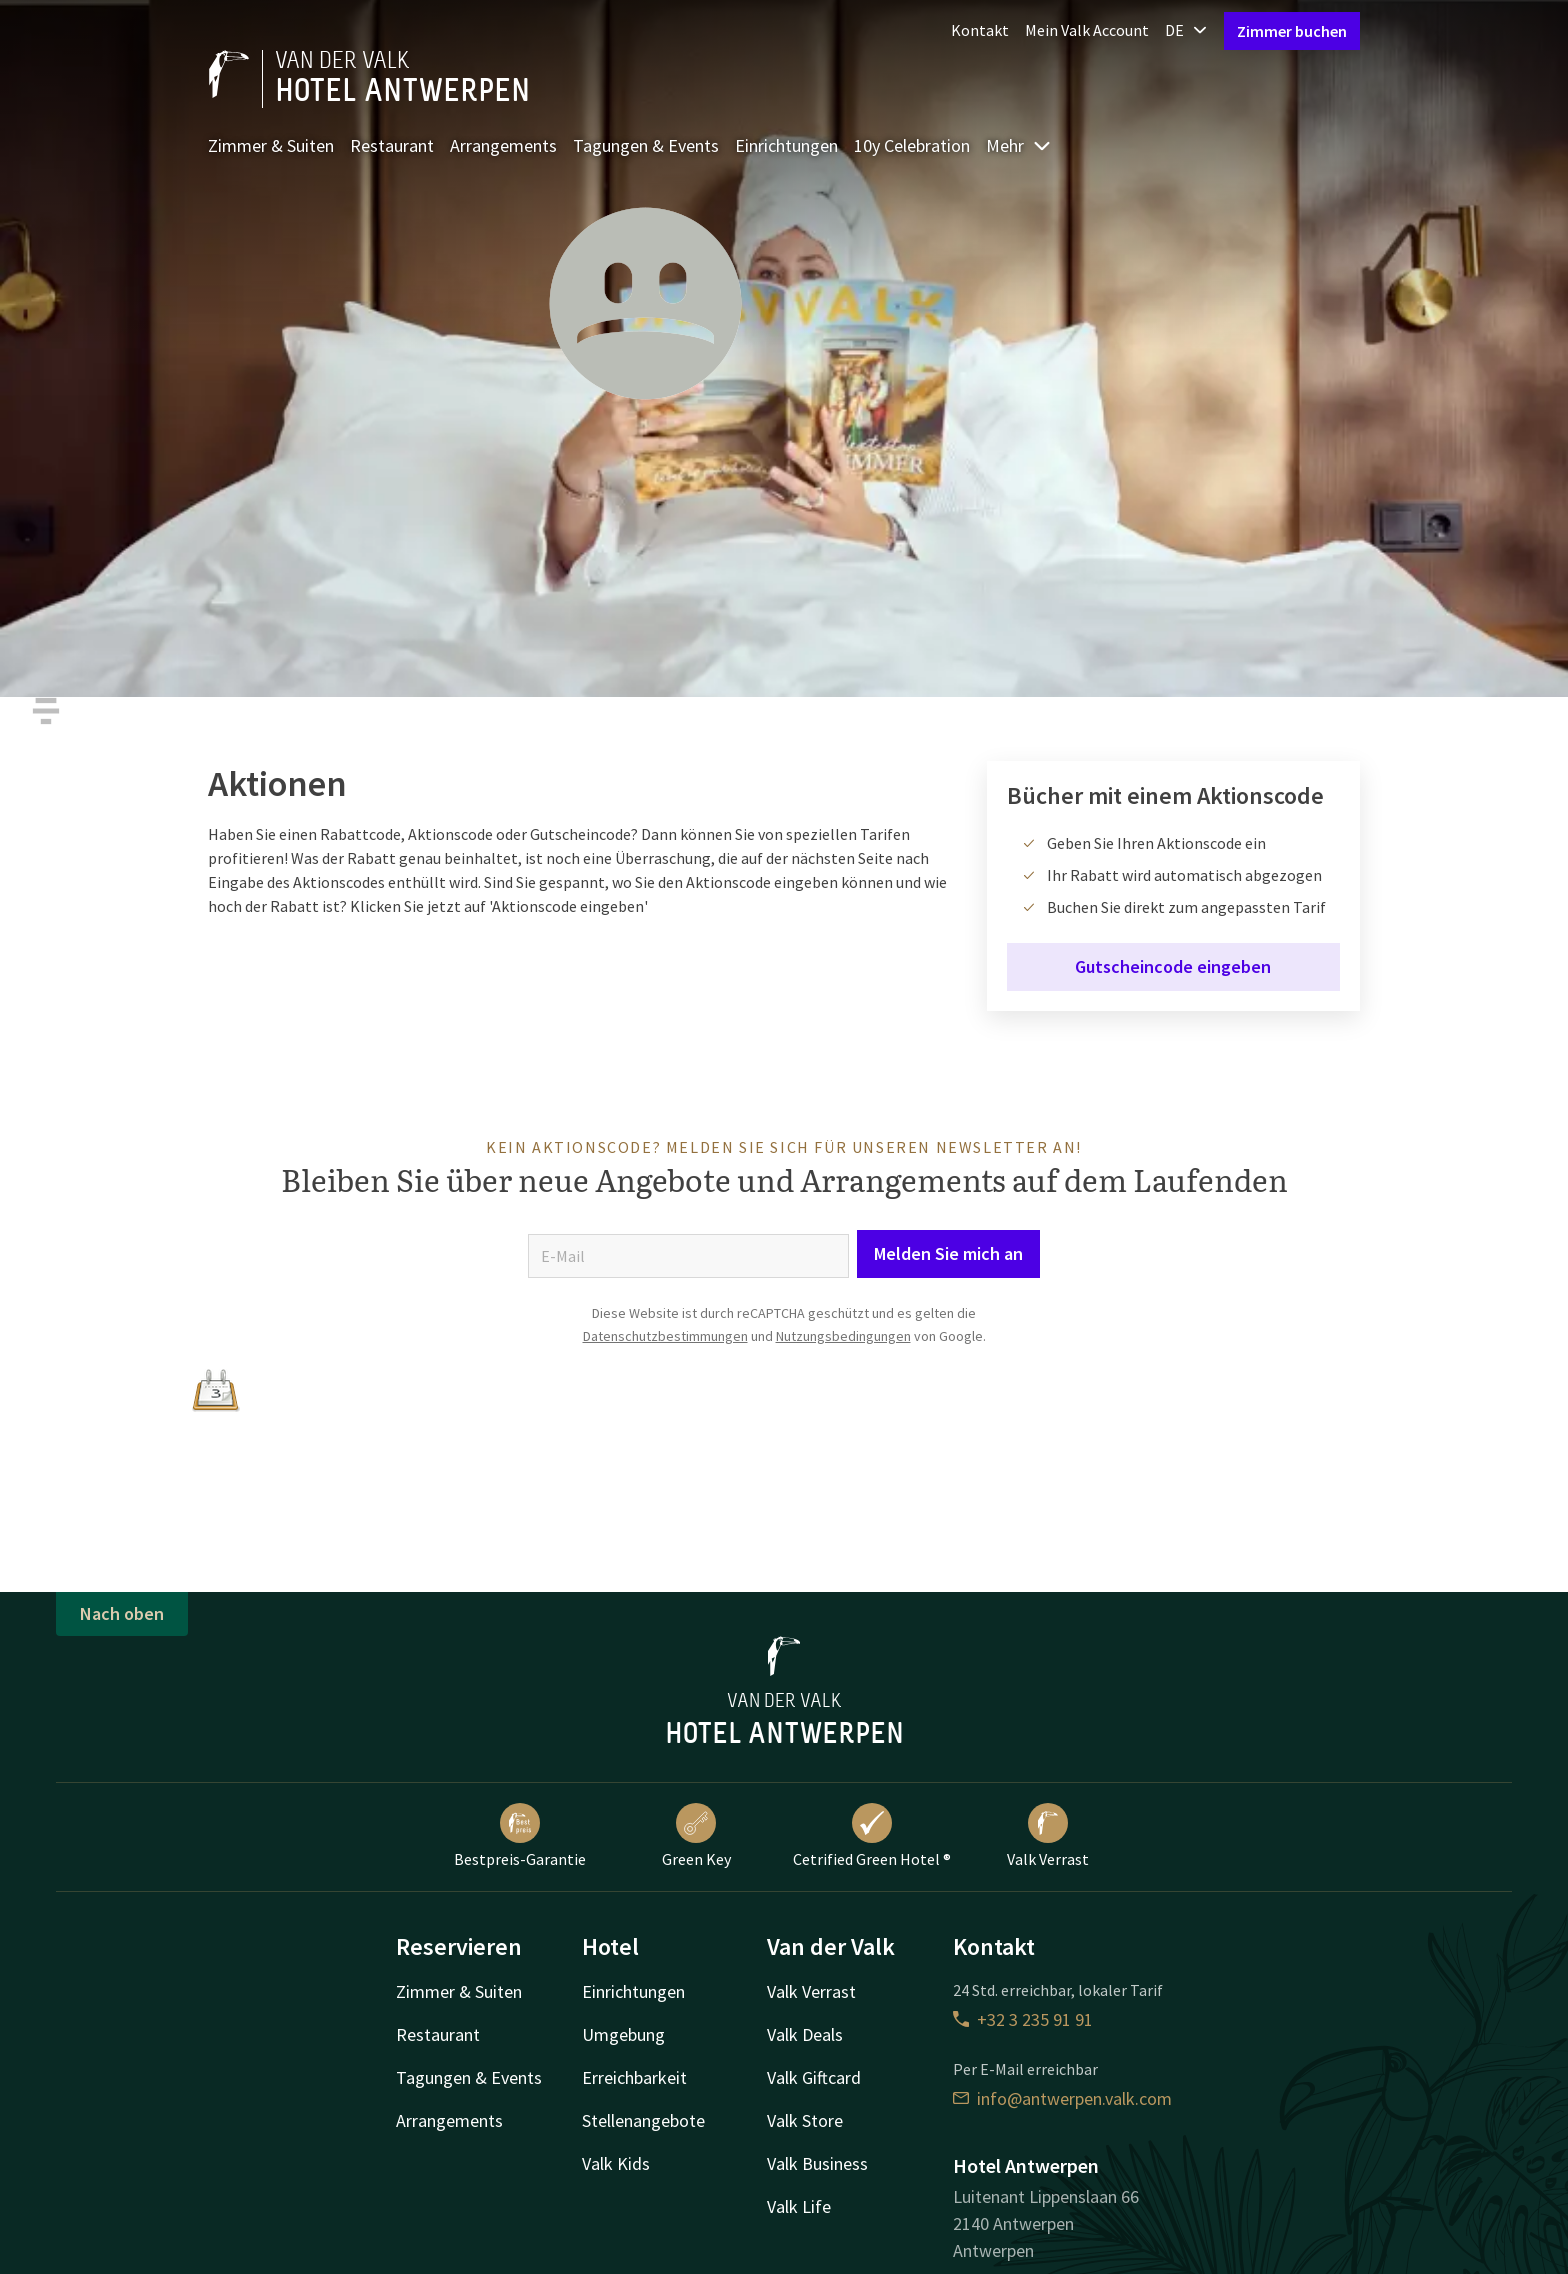 The width and height of the screenshot is (1568, 2274). What do you see at coordinates (215, 1392) in the screenshot?
I see `open calendar application` at bounding box center [215, 1392].